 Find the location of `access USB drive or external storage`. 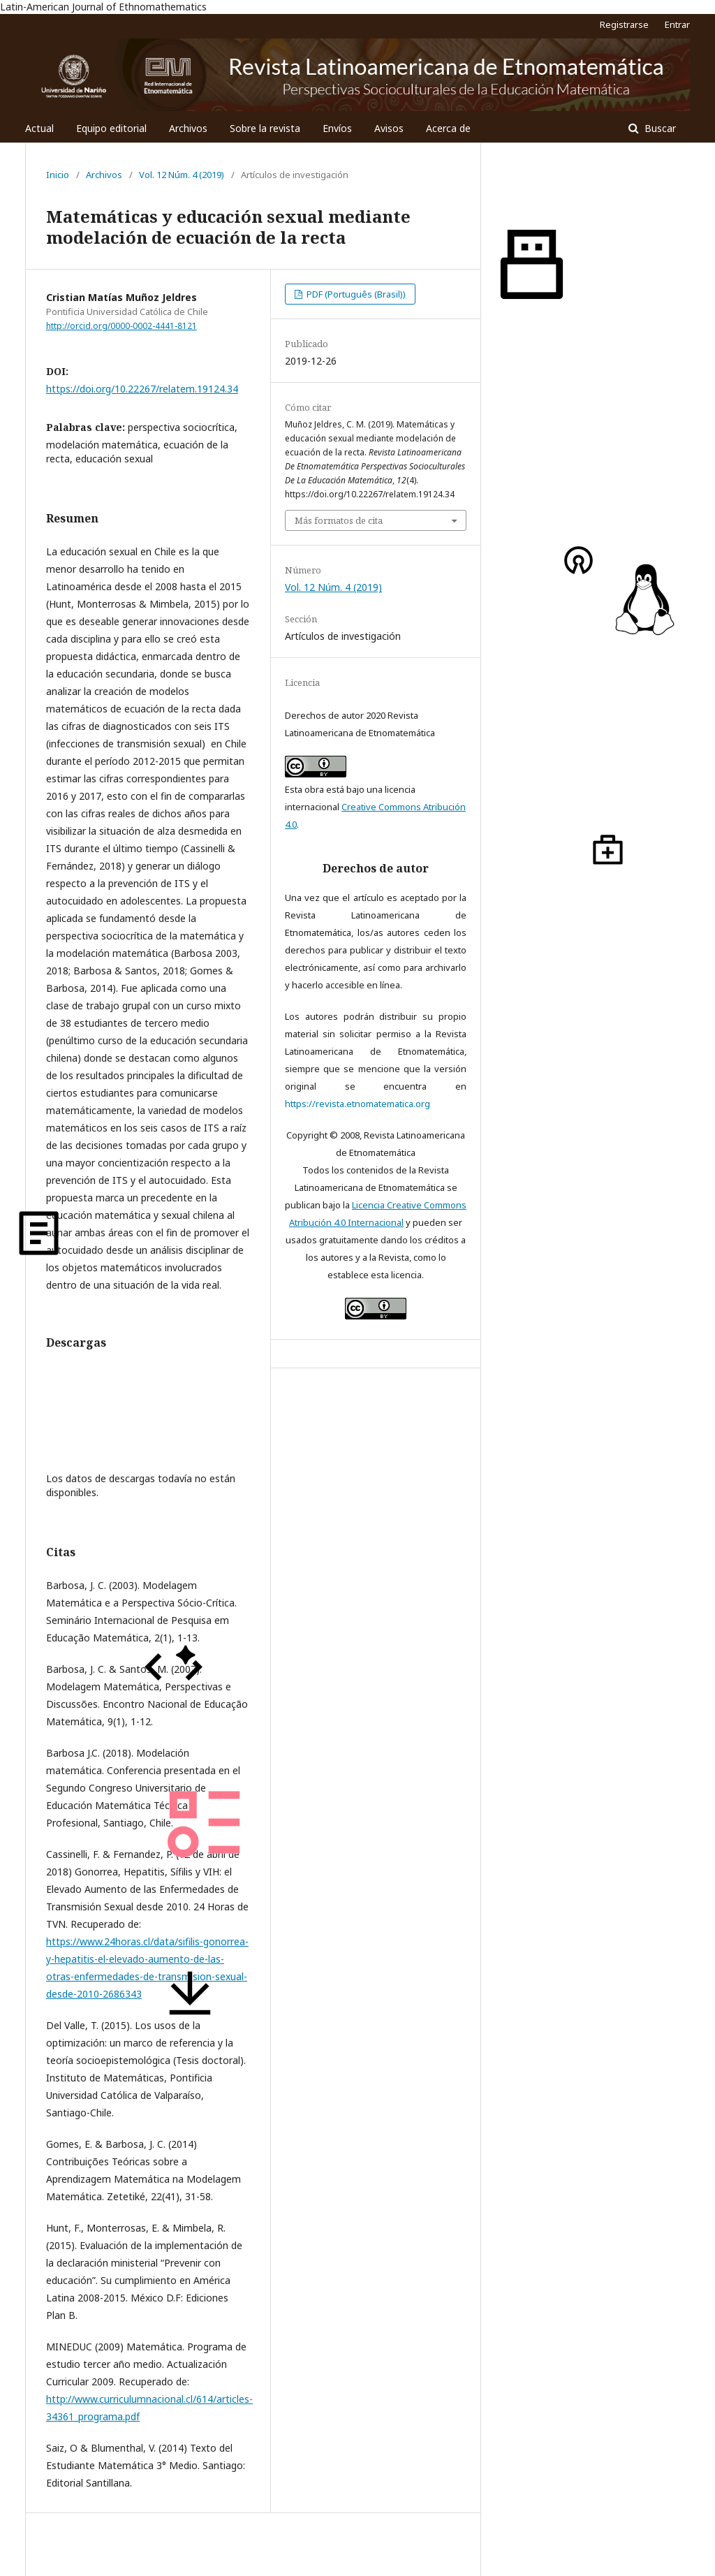

access USB drive or external storage is located at coordinates (531, 264).